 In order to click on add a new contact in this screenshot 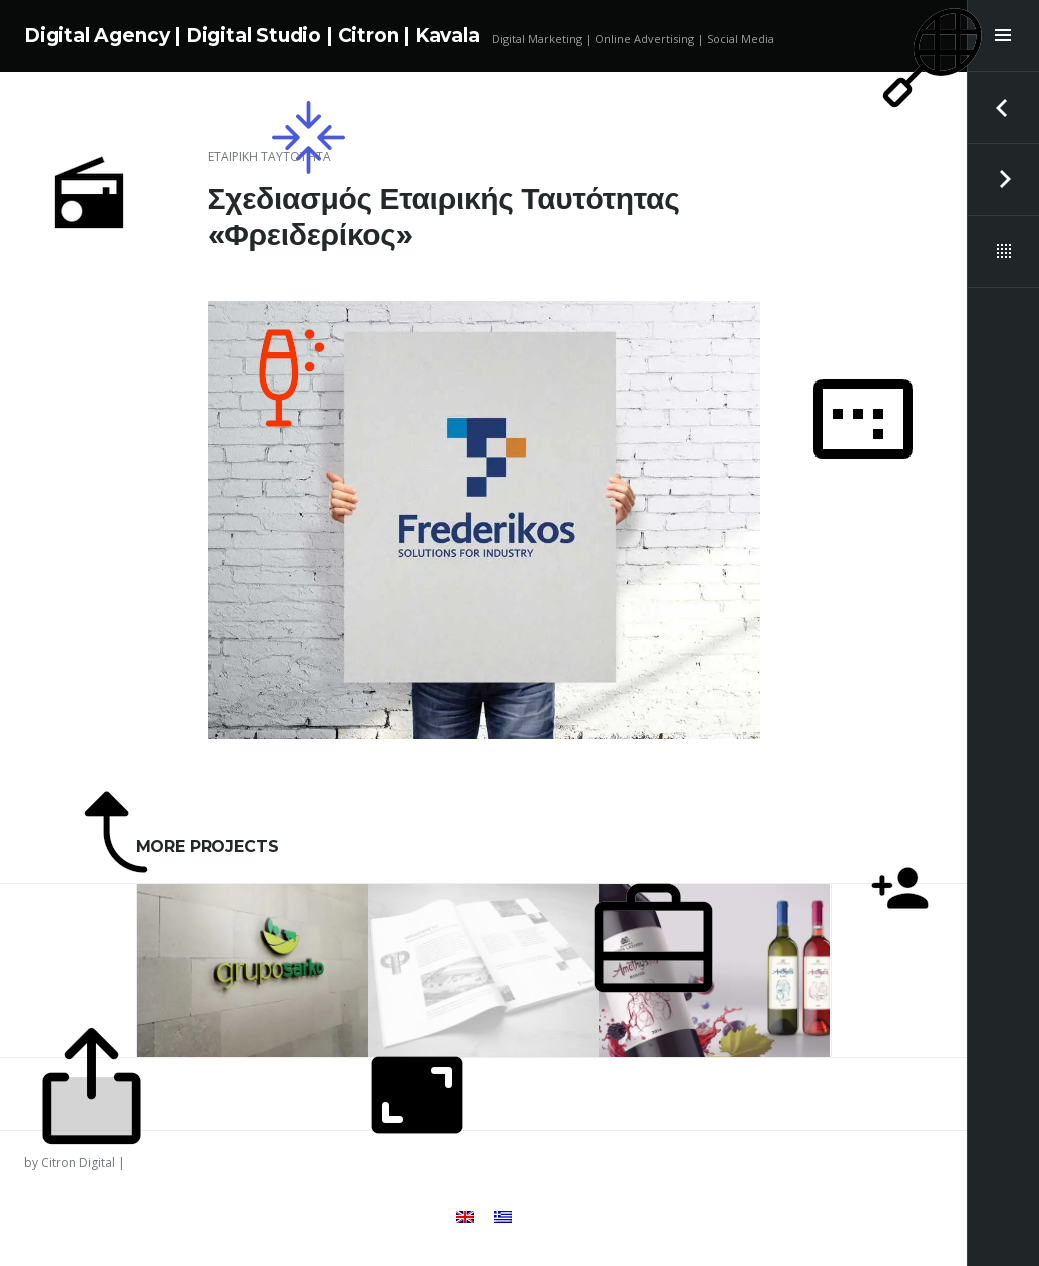, I will do `click(900, 888)`.